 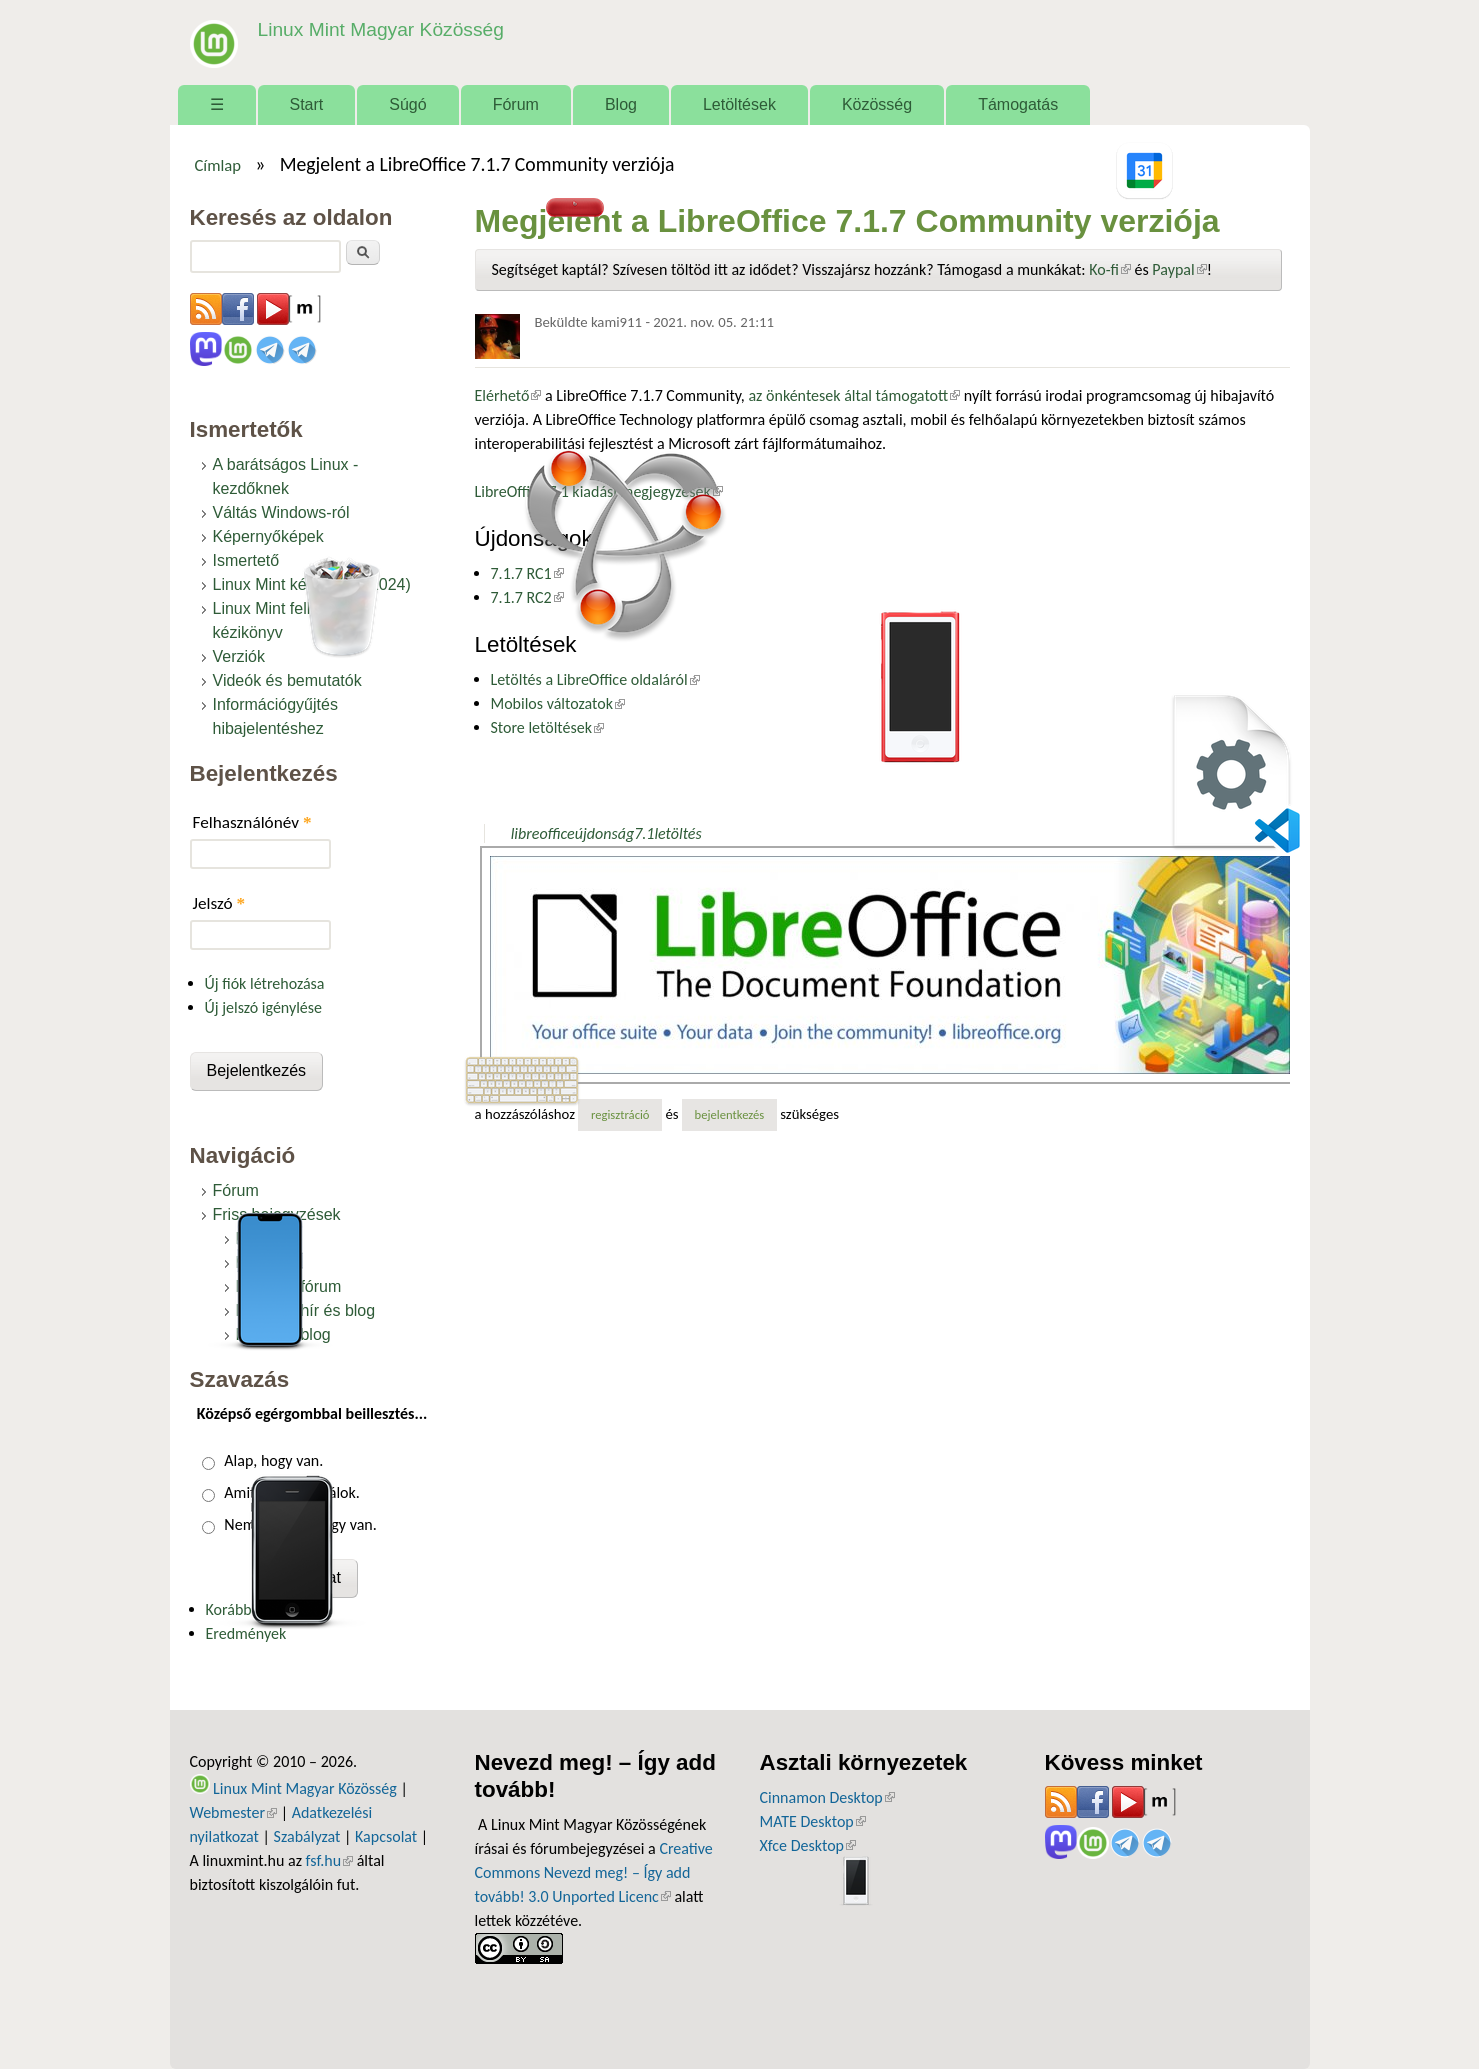 What do you see at coordinates (856, 1881) in the screenshot?
I see `indicates a connected iPod nano device` at bounding box center [856, 1881].